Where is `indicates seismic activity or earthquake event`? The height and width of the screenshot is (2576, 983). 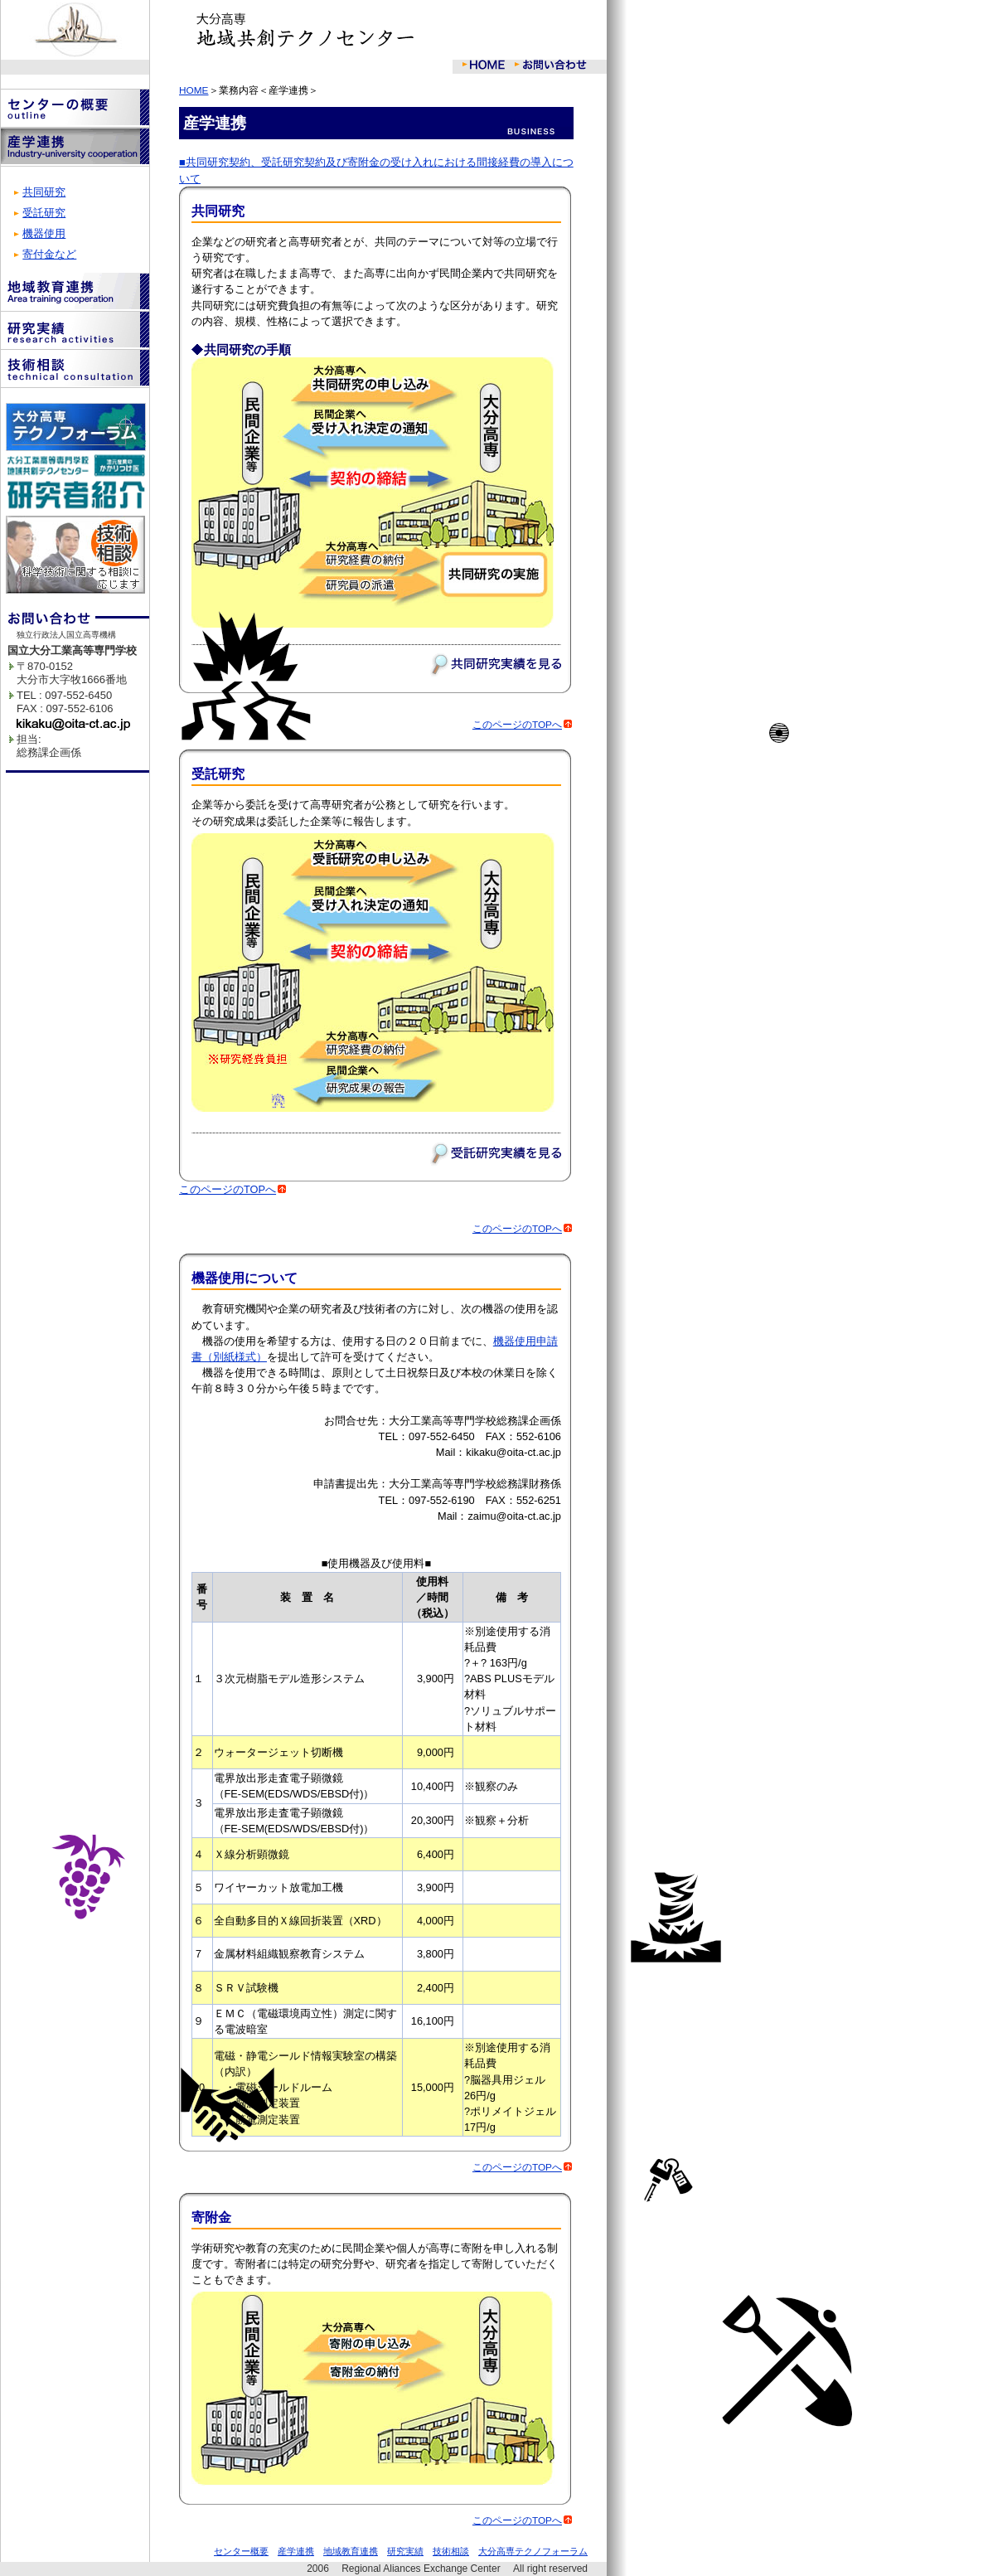
indicates seismic activity or earthquake event is located at coordinates (245, 676).